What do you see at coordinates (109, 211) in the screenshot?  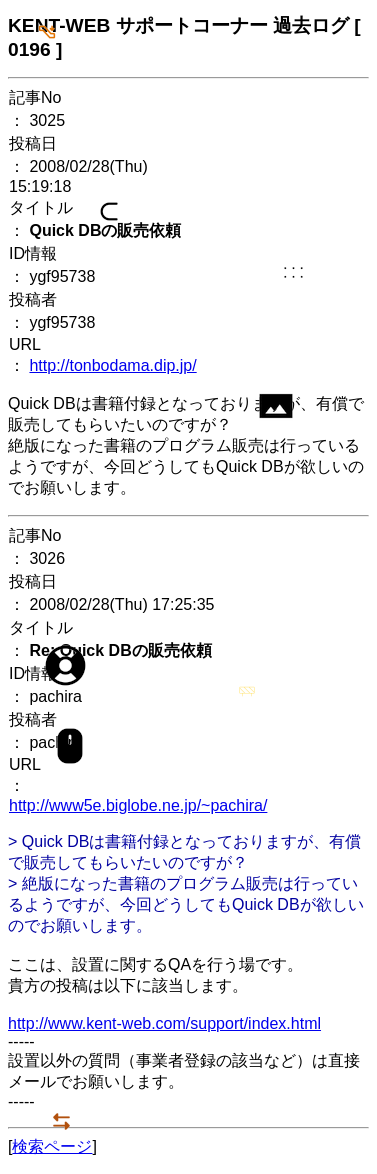 I see `indicates a proper subset relationship in mathematical notation` at bounding box center [109, 211].